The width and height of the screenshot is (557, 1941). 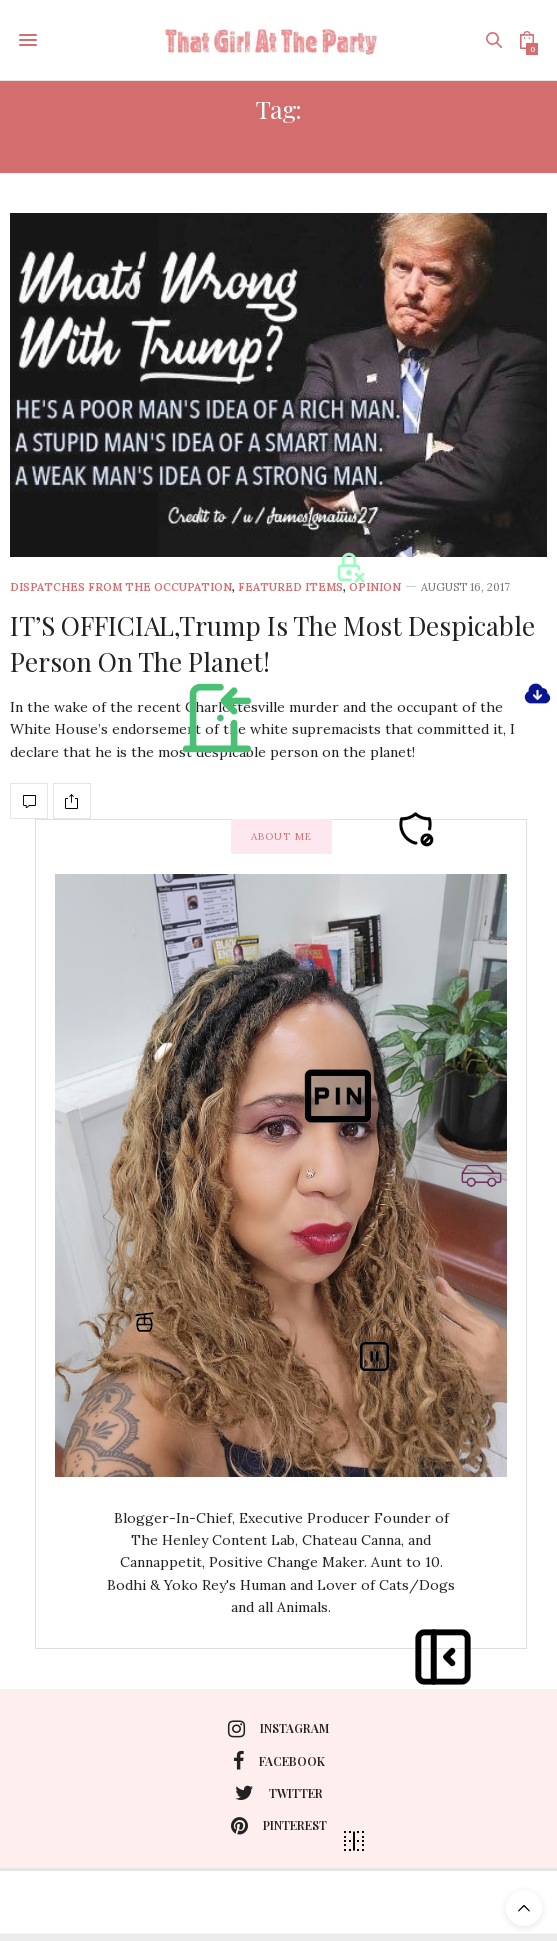 I want to click on access vehicle or car-related settings, so click(x=481, y=1174).